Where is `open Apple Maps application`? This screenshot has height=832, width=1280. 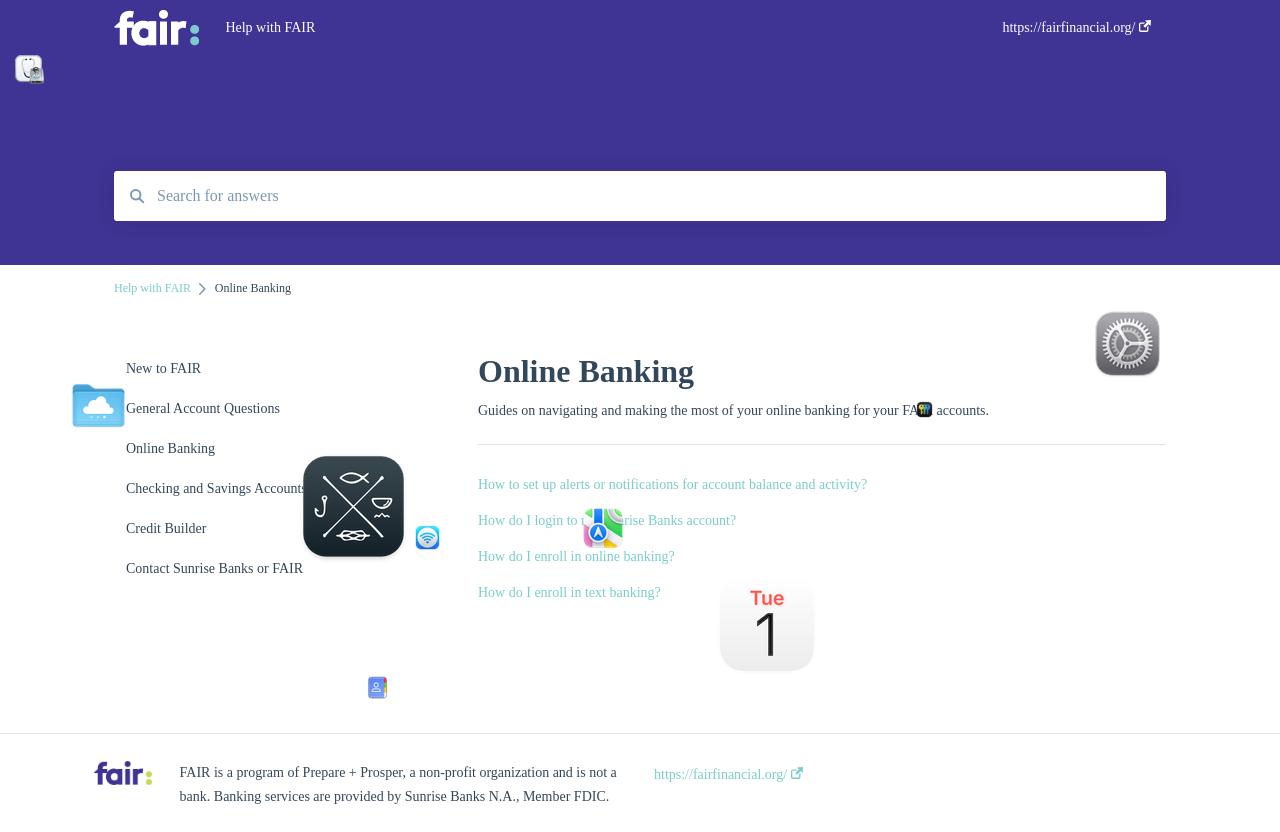
open Apple Maps application is located at coordinates (603, 528).